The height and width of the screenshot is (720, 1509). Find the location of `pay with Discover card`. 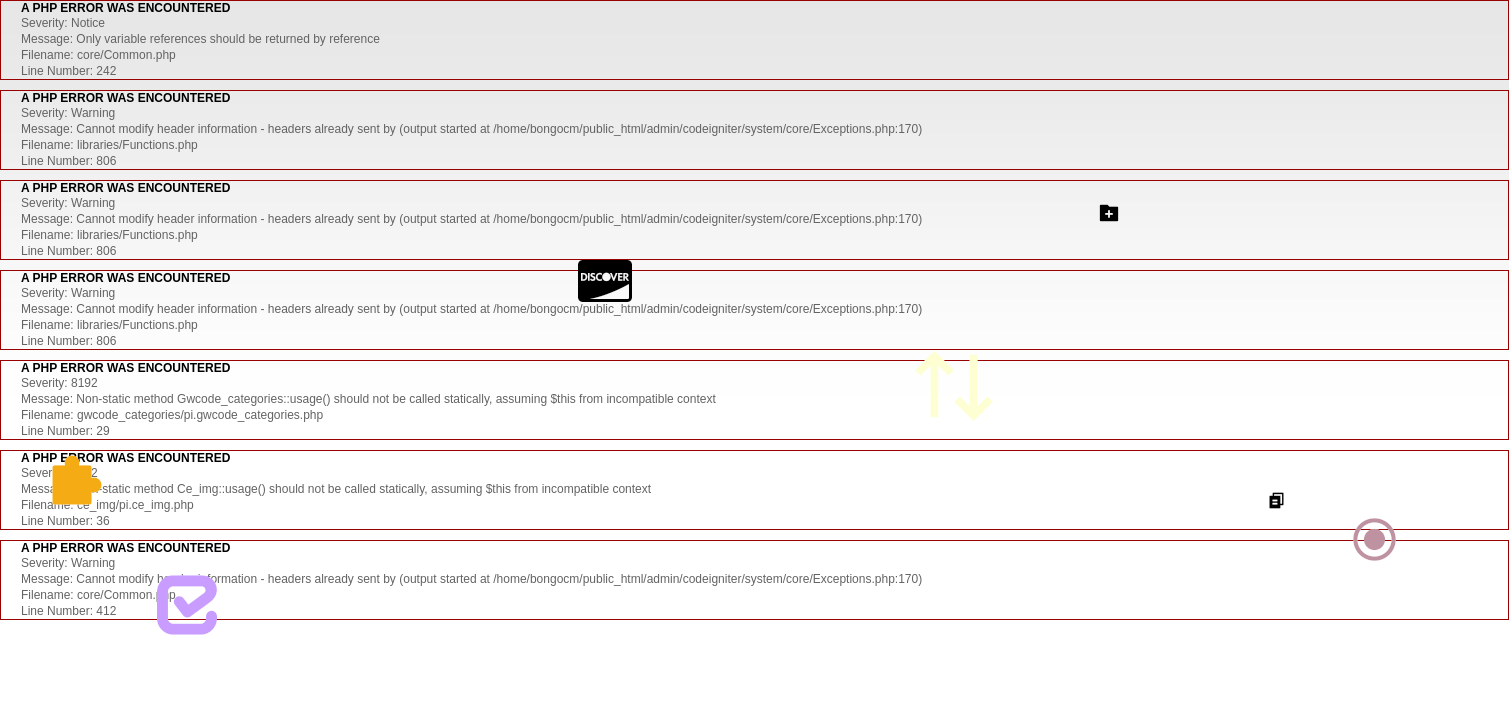

pay with Discover card is located at coordinates (605, 281).